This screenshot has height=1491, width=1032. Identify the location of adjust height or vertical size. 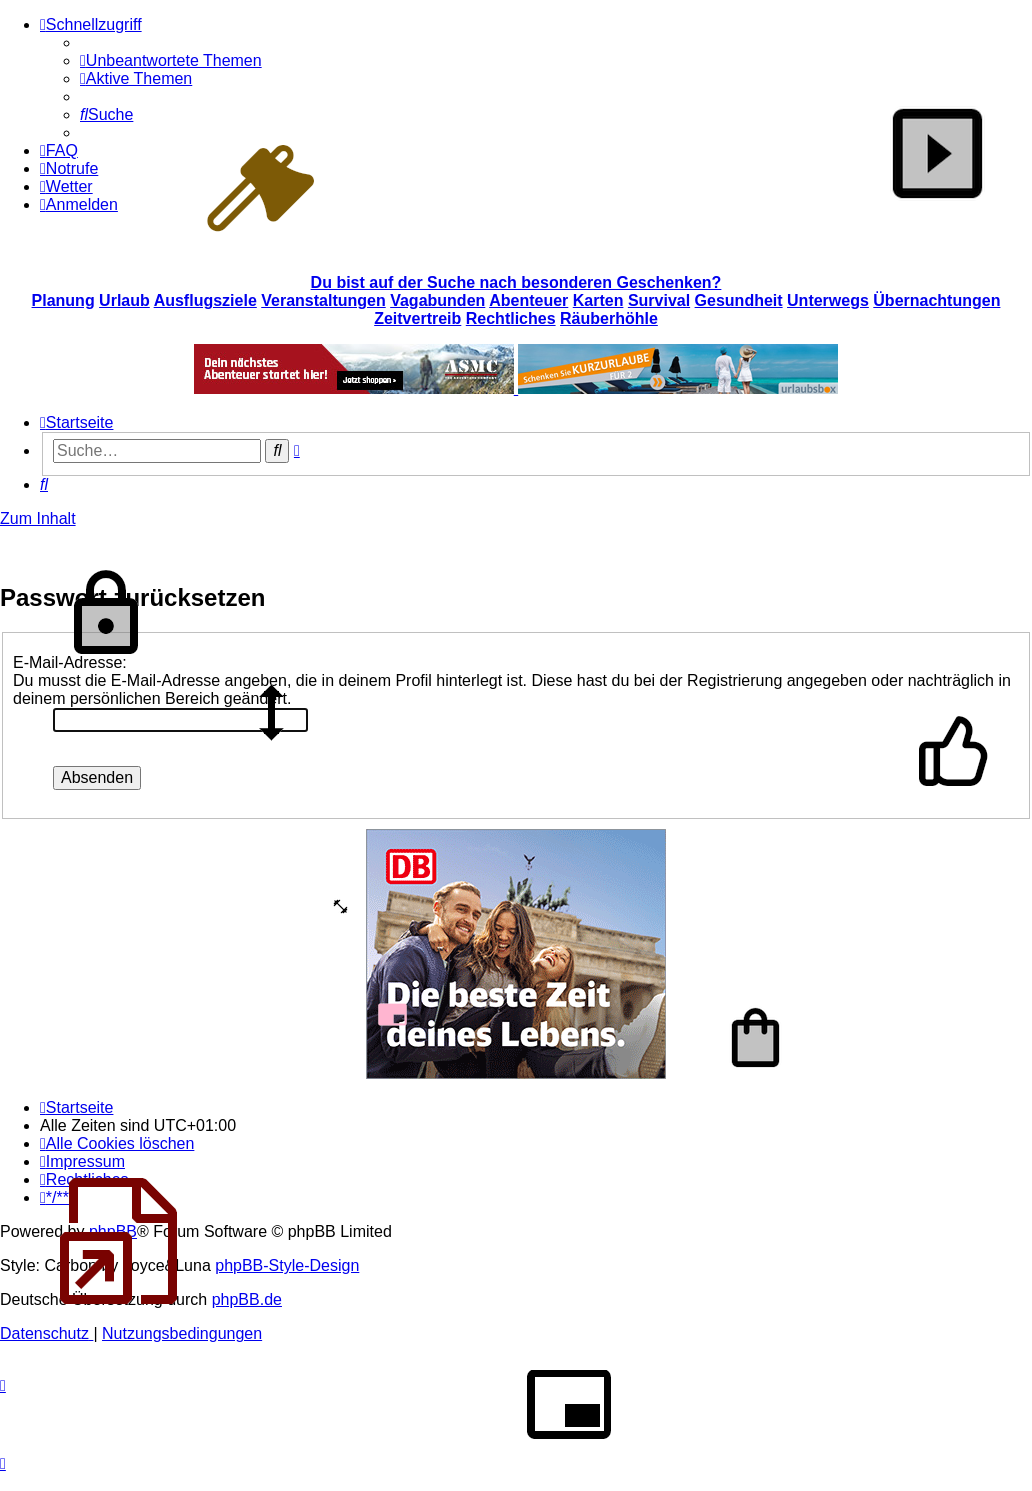
(271, 712).